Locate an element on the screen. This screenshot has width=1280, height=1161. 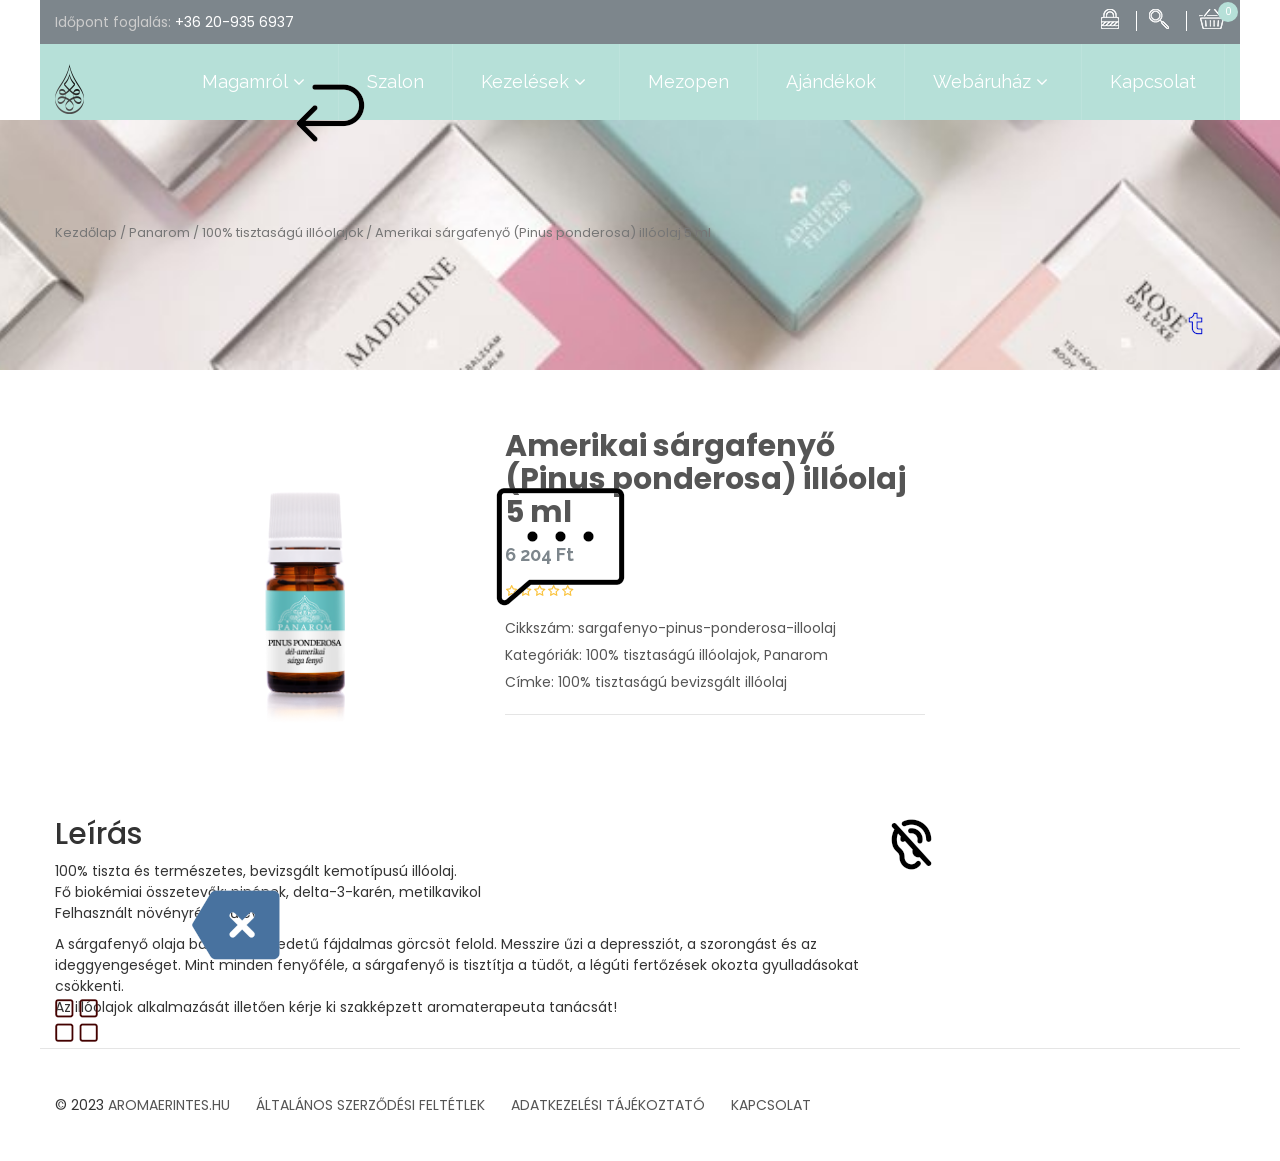
open Tumblr app is located at coordinates (1195, 323).